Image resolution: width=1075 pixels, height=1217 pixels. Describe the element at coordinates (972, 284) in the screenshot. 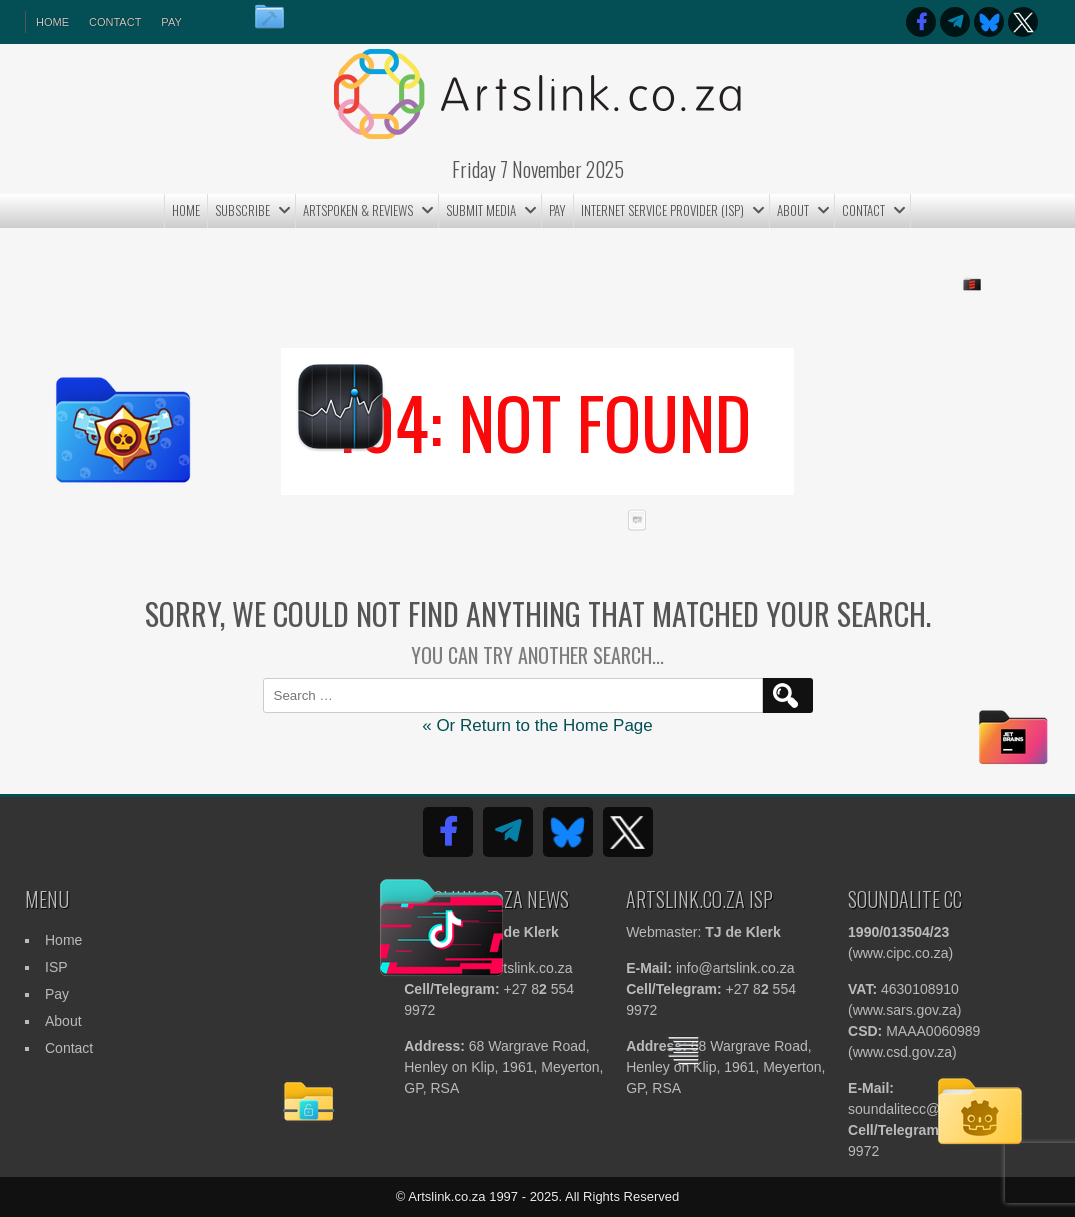

I see `open scala project folder` at that location.